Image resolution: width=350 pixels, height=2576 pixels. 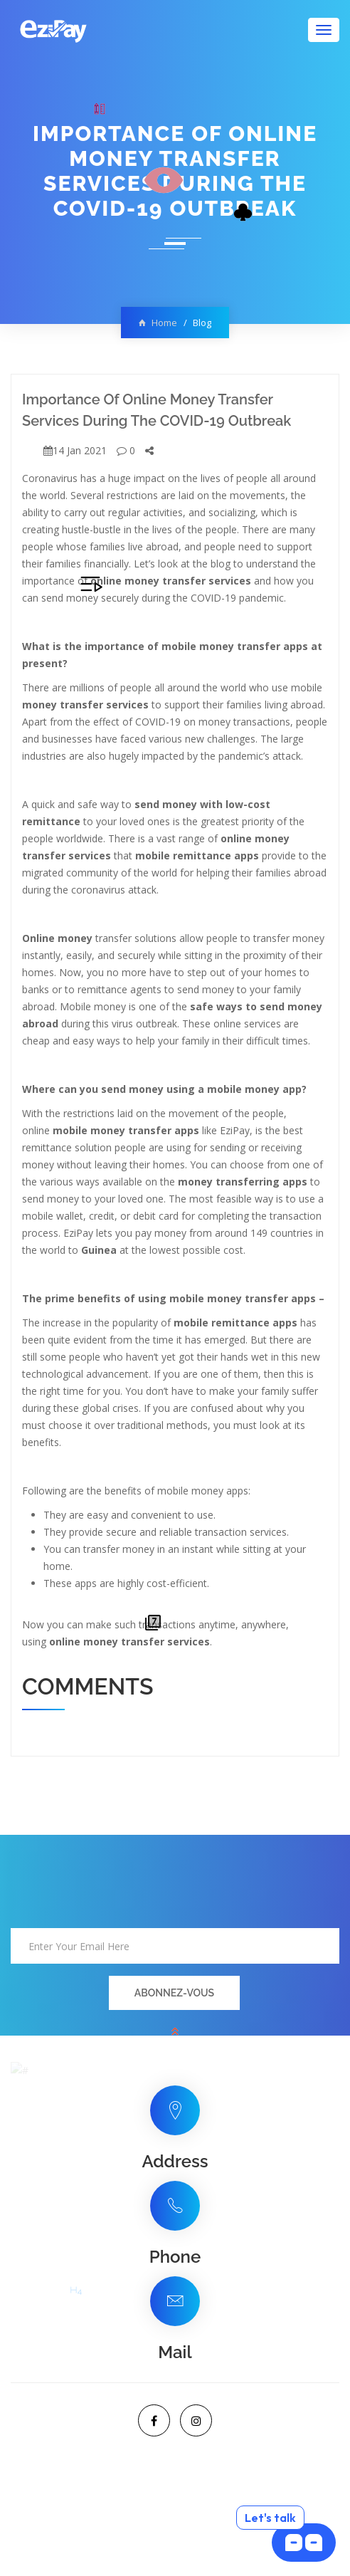 What do you see at coordinates (164, 180) in the screenshot?
I see `view or preview content` at bounding box center [164, 180].